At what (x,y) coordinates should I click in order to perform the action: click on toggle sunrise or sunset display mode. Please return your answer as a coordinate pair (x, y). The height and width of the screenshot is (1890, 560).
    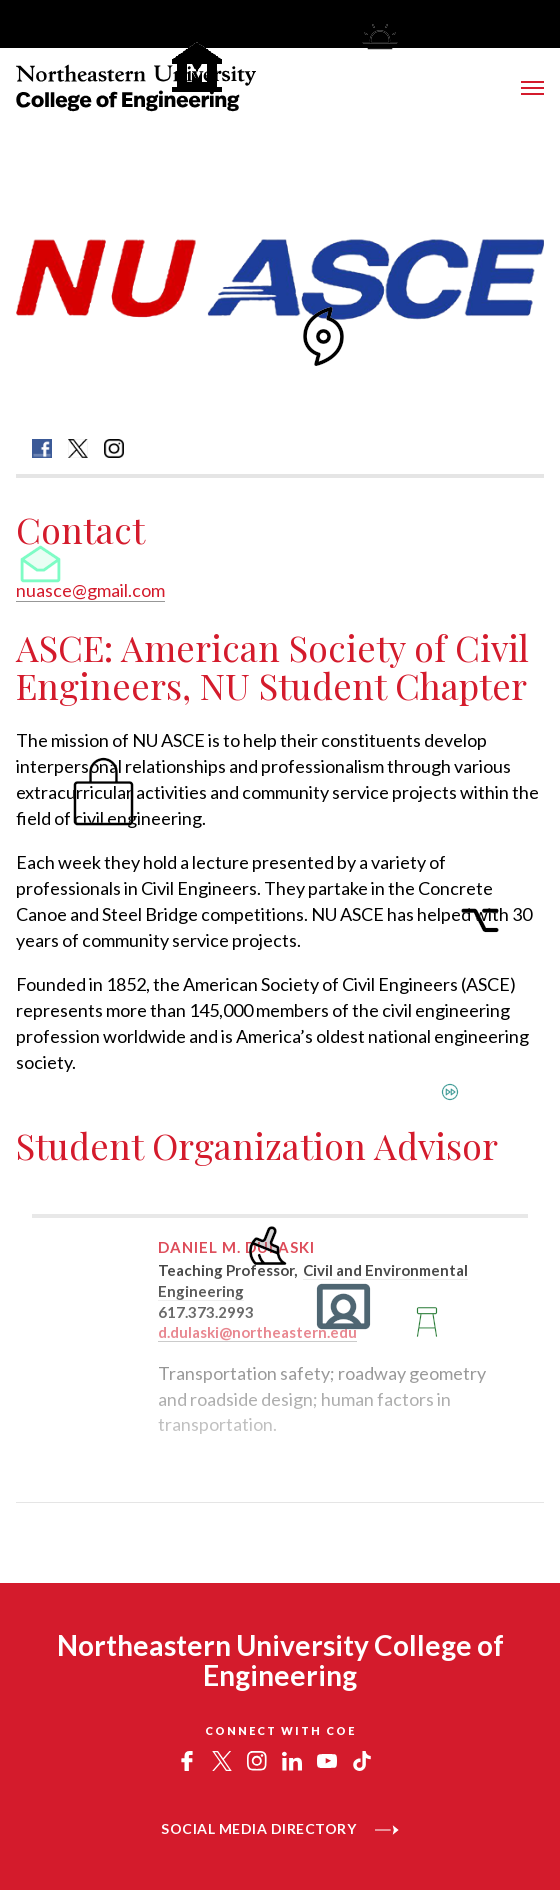
    Looking at the image, I should click on (380, 38).